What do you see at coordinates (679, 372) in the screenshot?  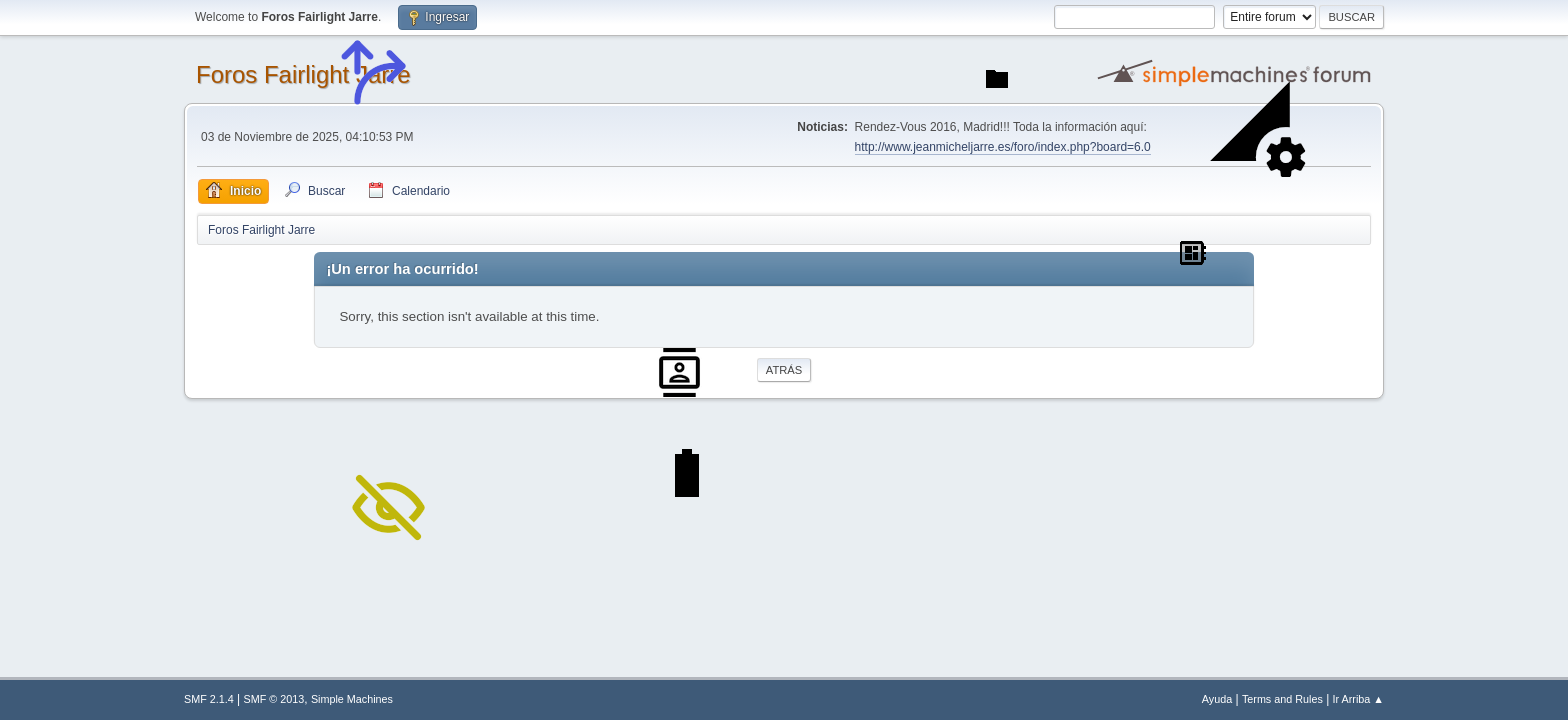 I see `view your contacts list` at bounding box center [679, 372].